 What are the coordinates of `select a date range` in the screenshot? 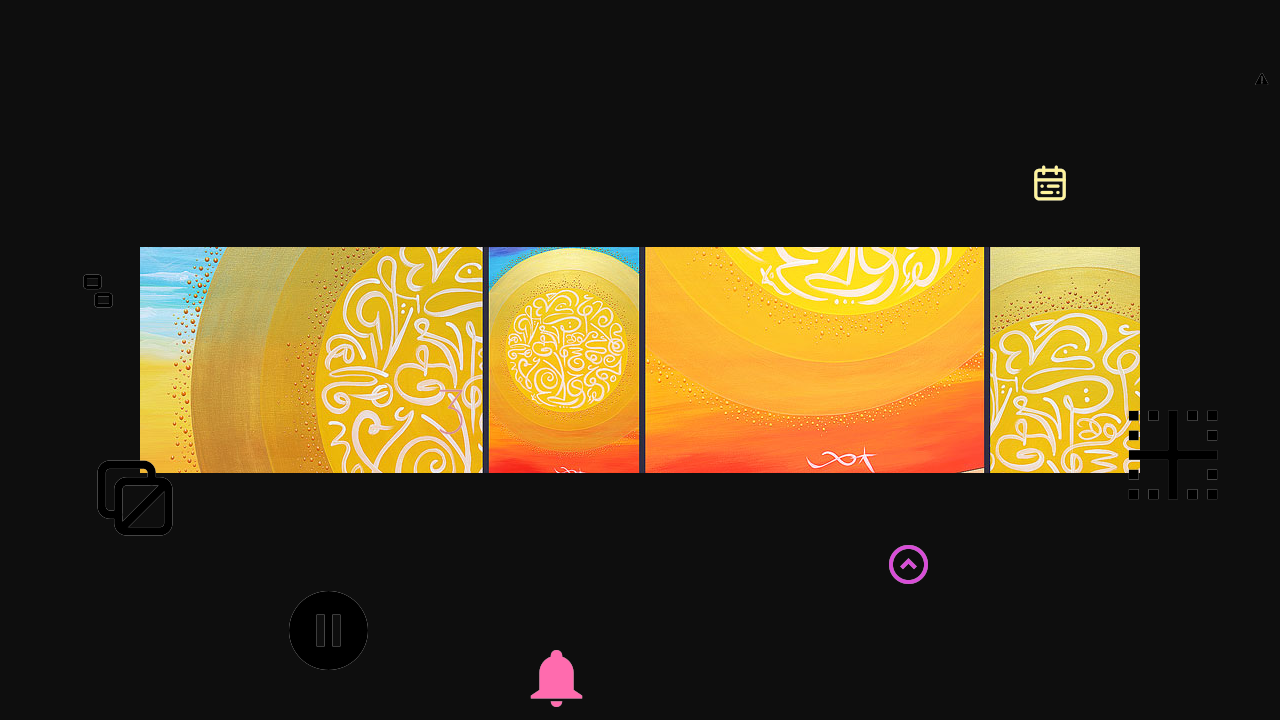 It's located at (1050, 183).